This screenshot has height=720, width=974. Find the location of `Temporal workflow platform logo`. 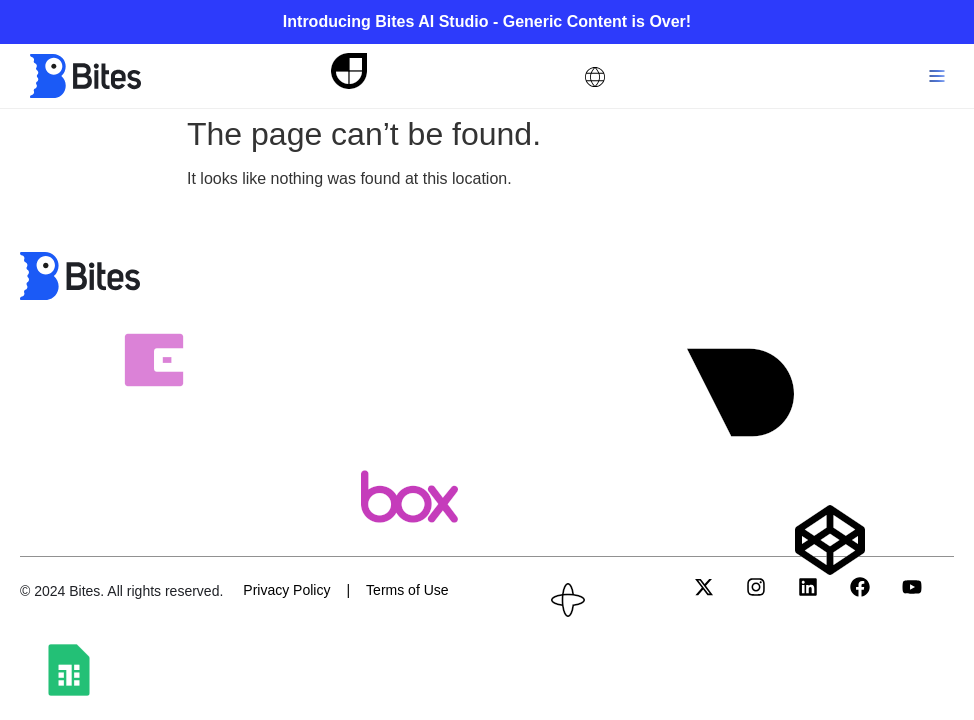

Temporal workflow platform logo is located at coordinates (568, 600).